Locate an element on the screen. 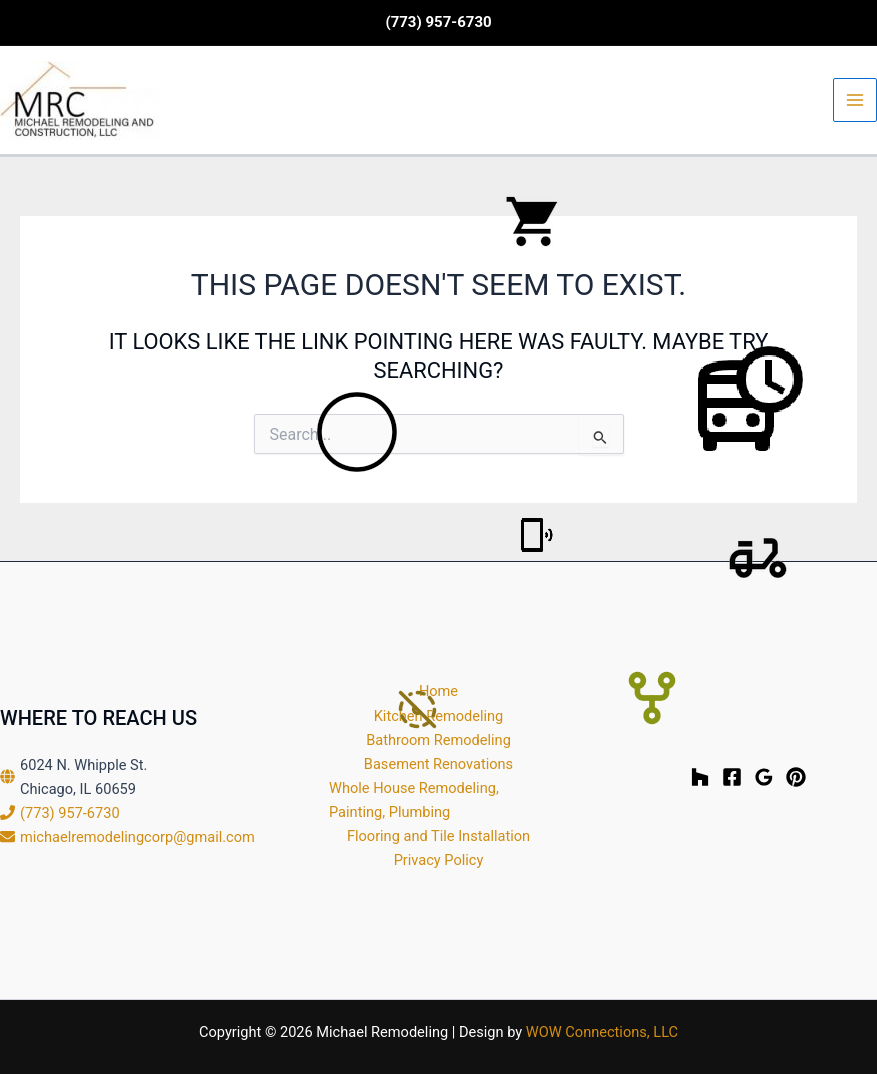 Image resolution: width=877 pixels, height=1074 pixels. disable tilt-shift effect is located at coordinates (417, 709).